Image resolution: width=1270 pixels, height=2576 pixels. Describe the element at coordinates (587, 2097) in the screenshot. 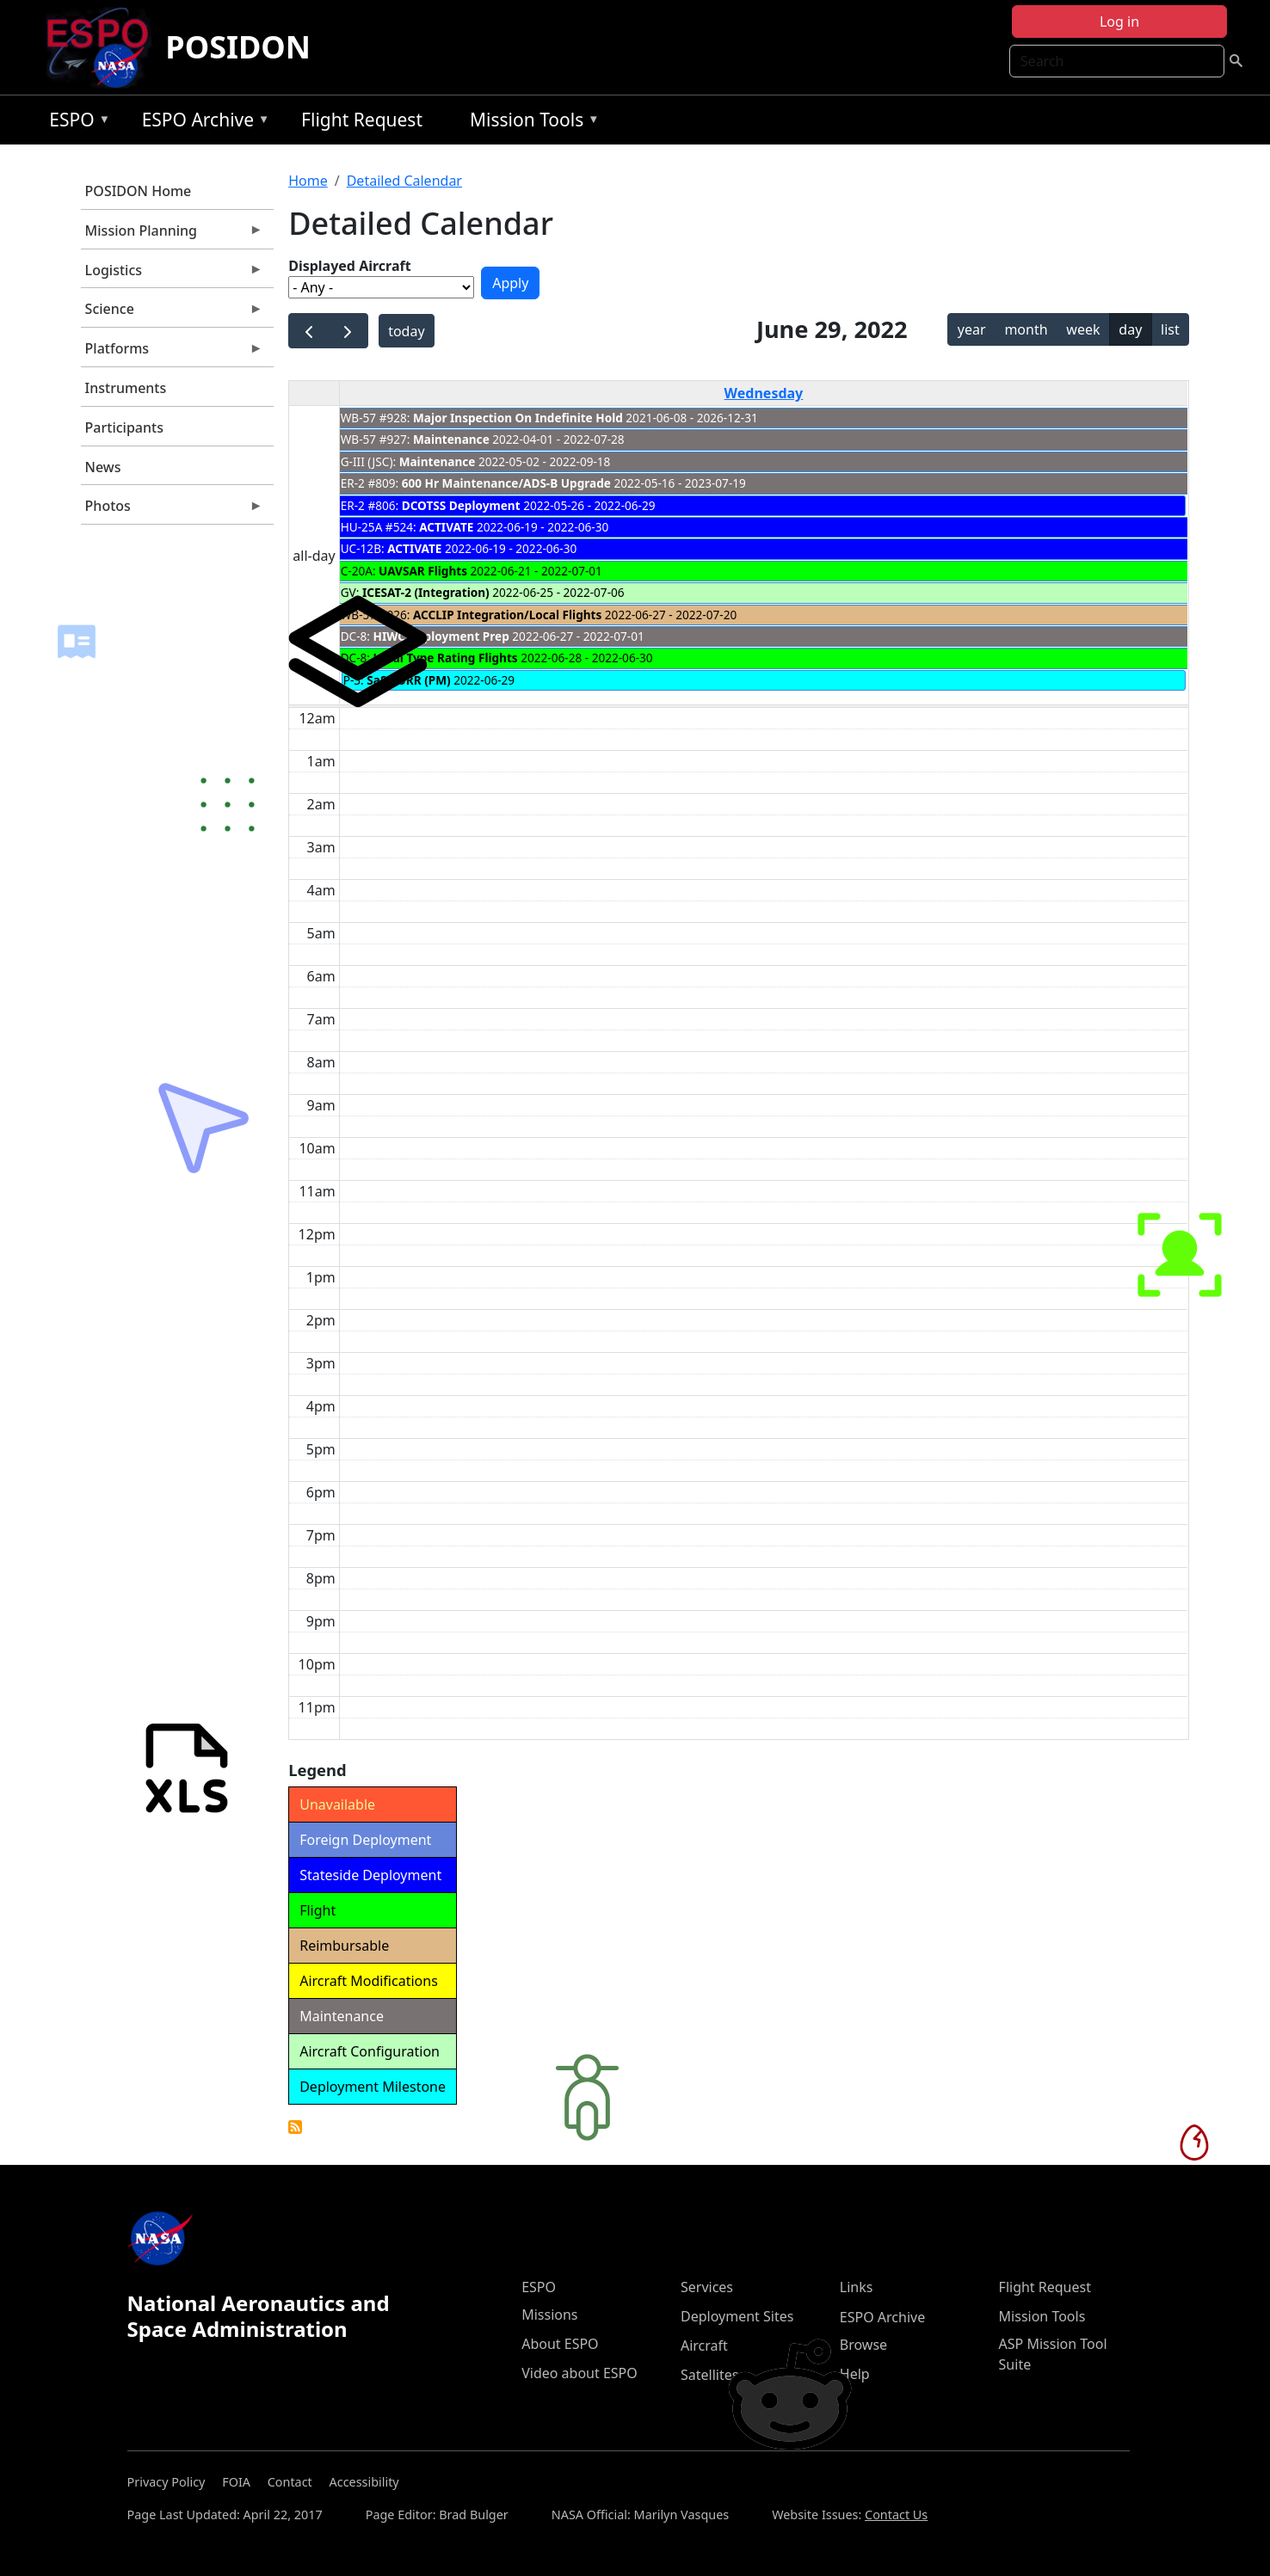

I see `select moped or scooter as transportation mode` at that location.